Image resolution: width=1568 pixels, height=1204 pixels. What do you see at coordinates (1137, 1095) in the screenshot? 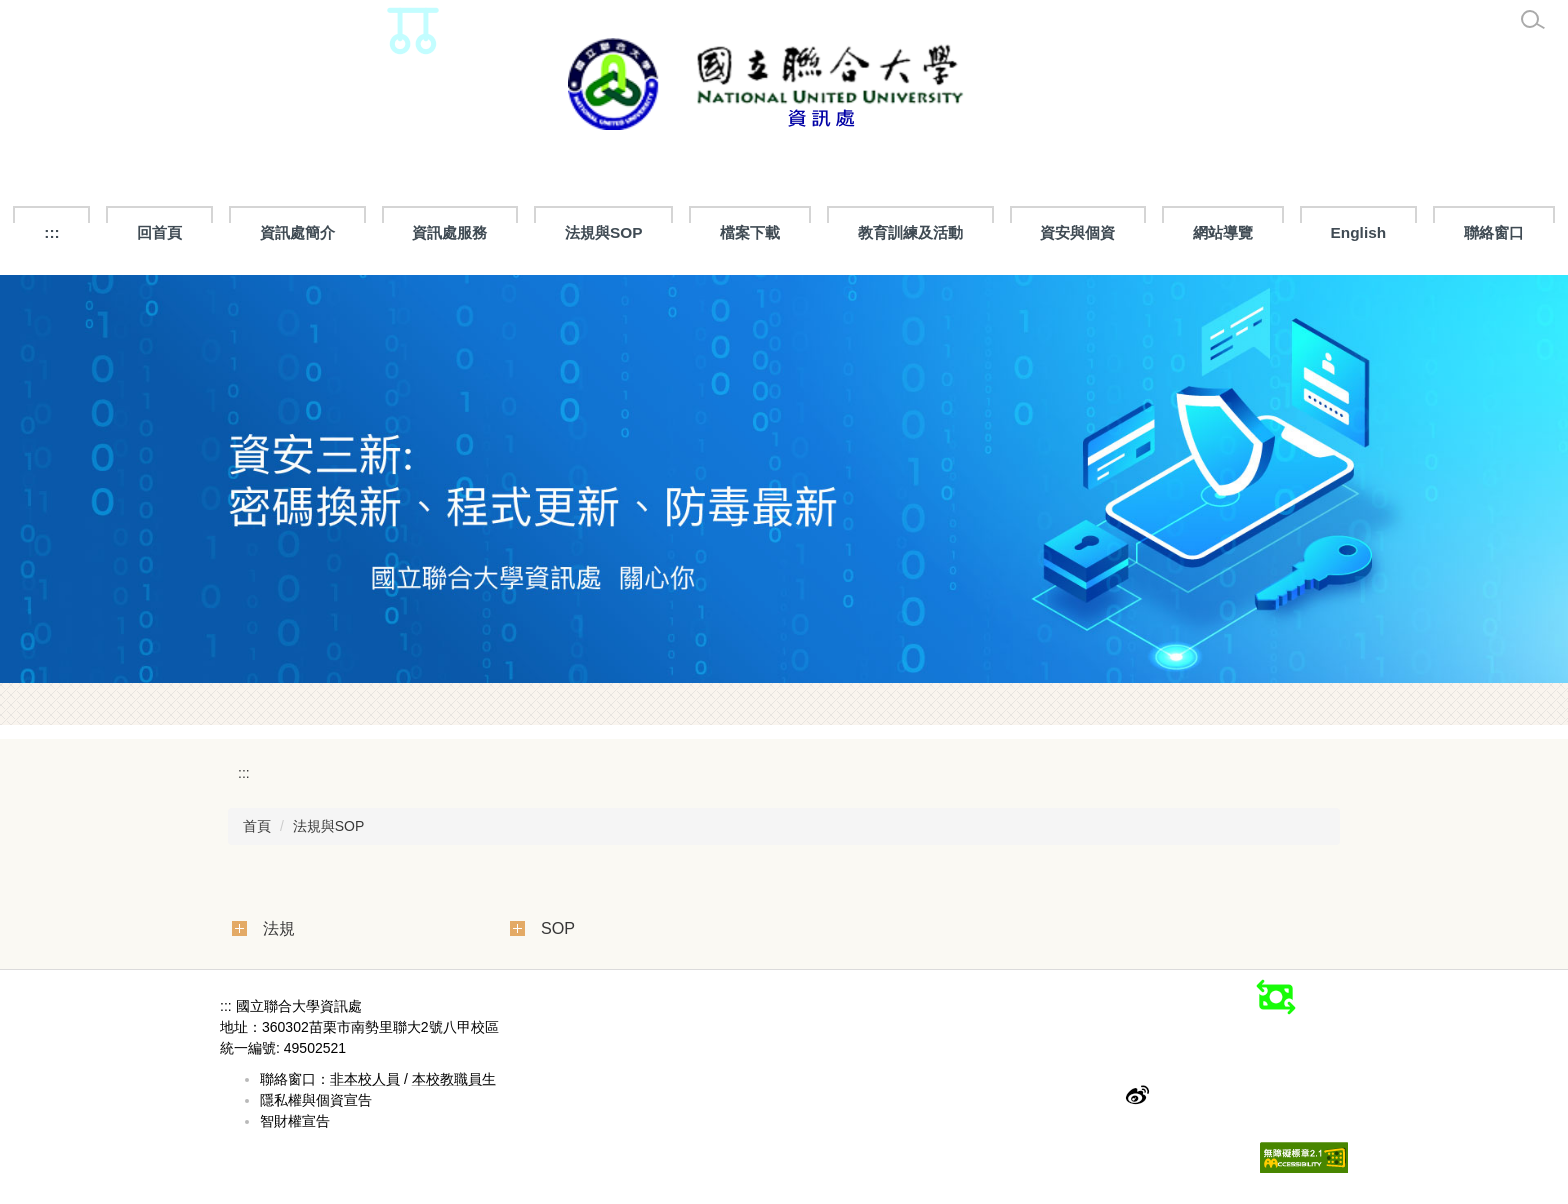
I see `open weibo app` at bounding box center [1137, 1095].